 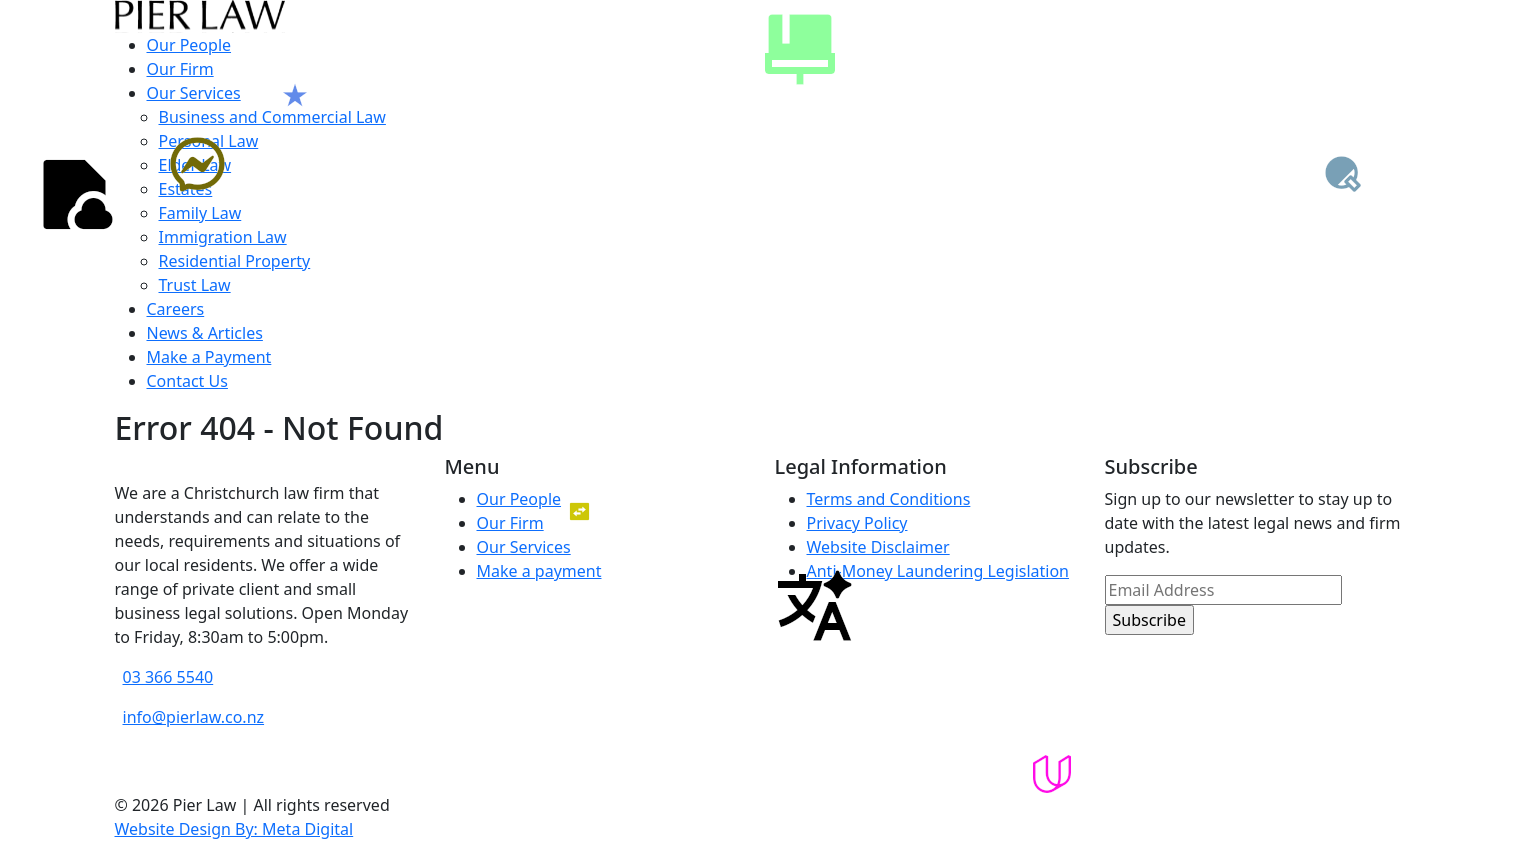 What do you see at coordinates (813, 609) in the screenshot?
I see `translate text using AI` at bounding box center [813, 609].